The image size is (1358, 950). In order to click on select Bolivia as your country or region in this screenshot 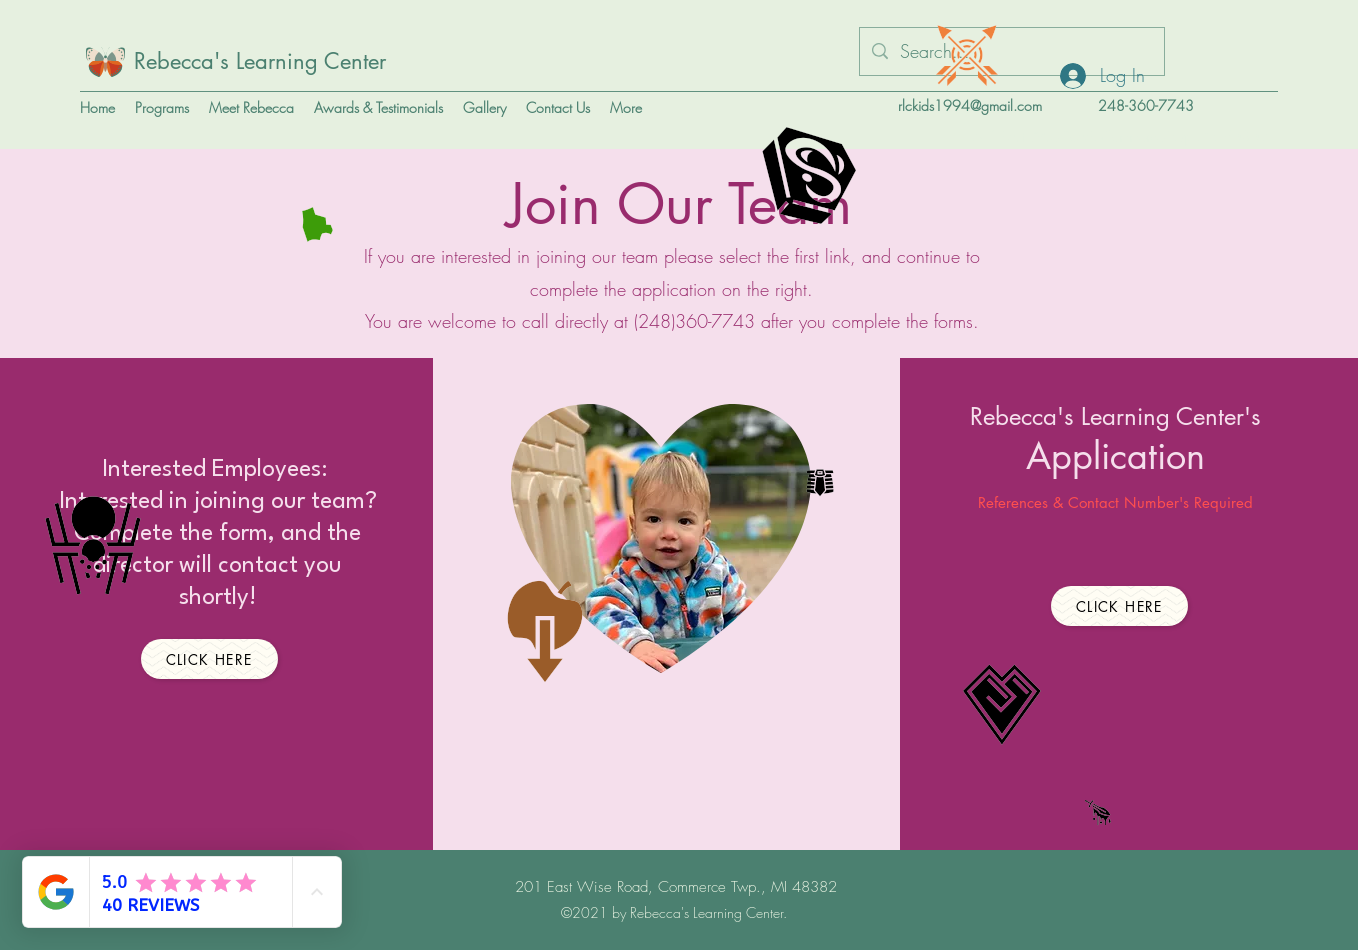, I will do `click(317, 224)`.